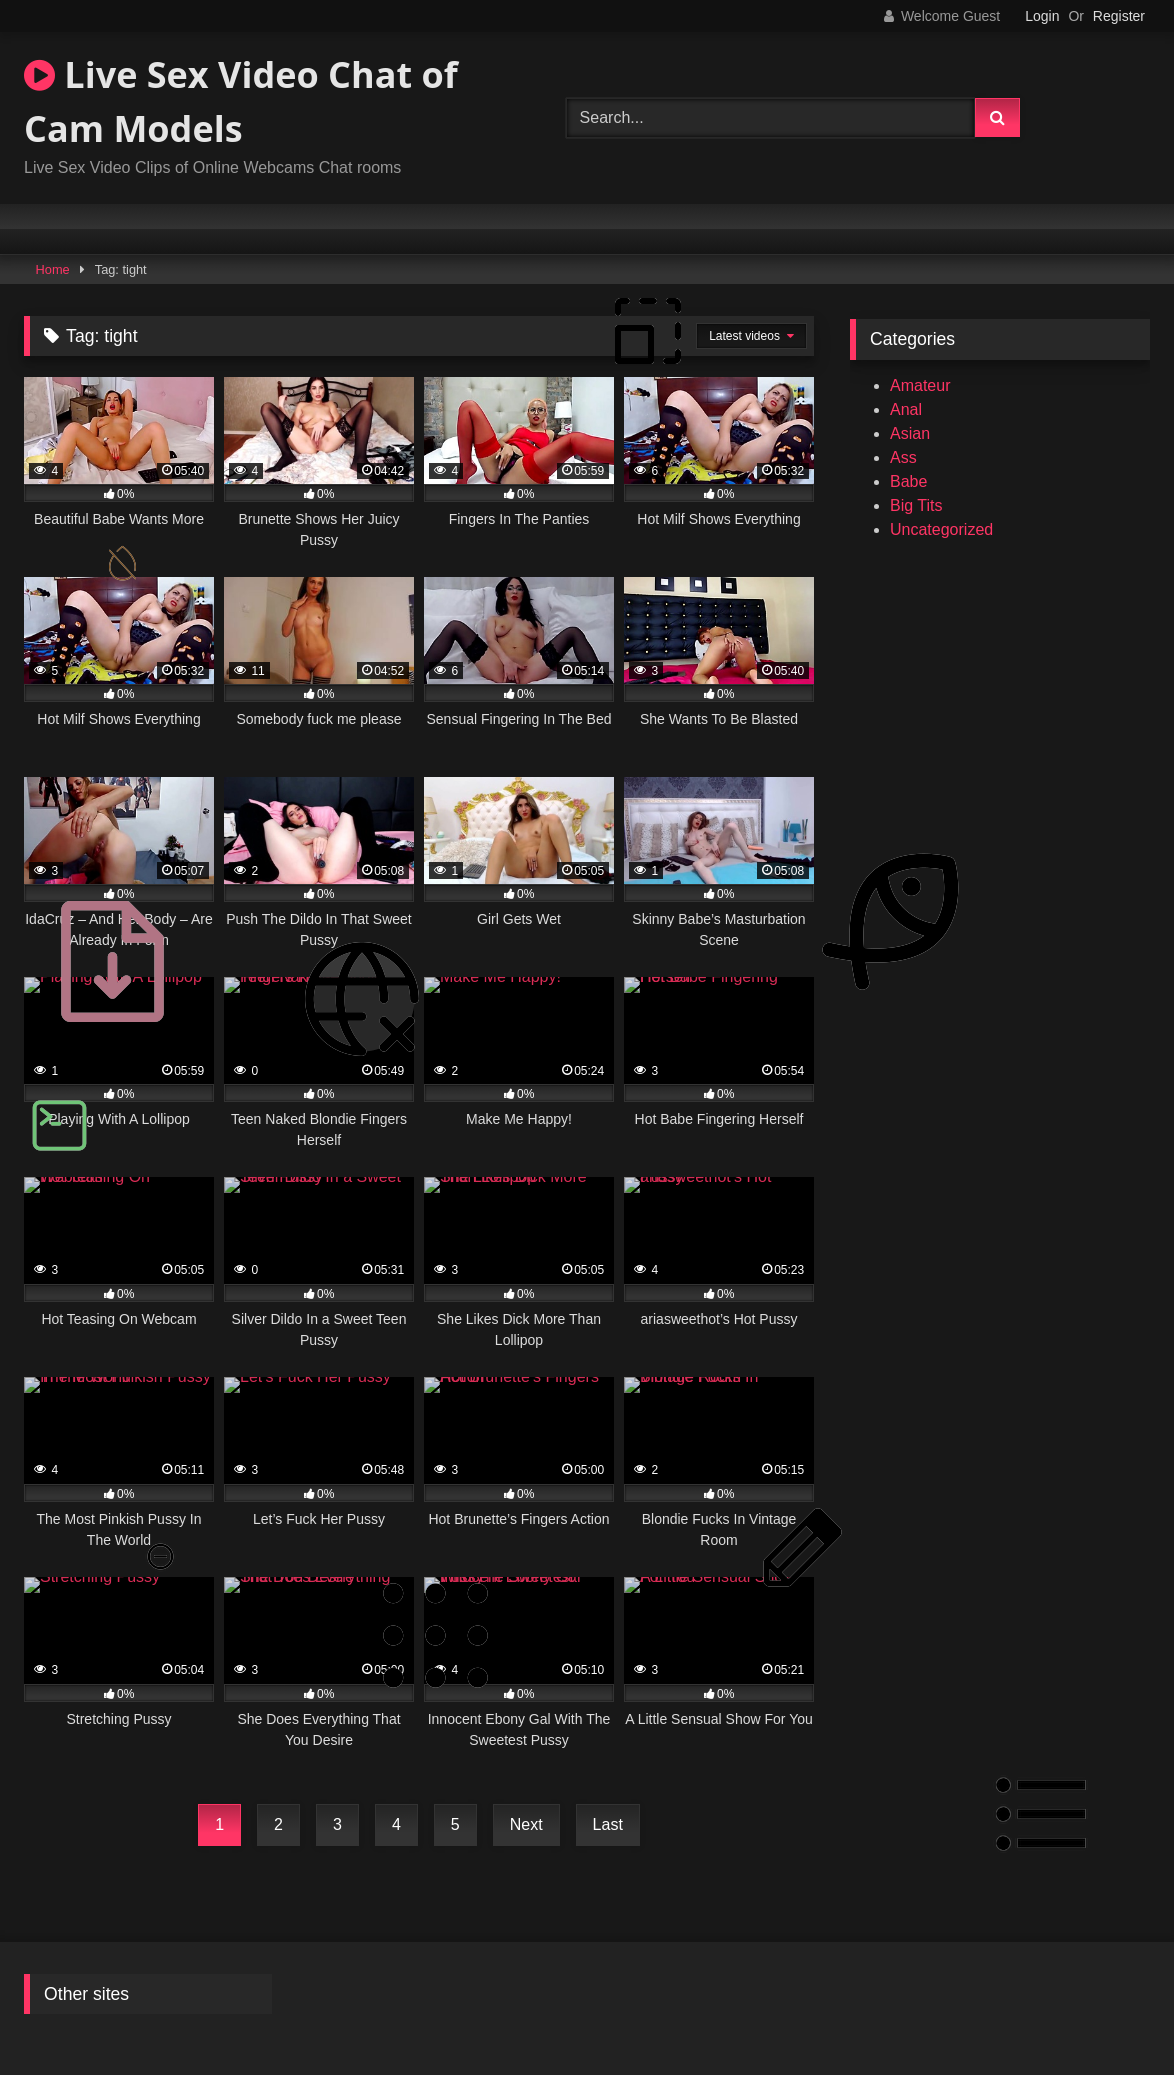  What do you see at coordinates (895, 917) in the screenshot?
I see `indicates seafood or fish-related content` at bounding box center [895, 917].